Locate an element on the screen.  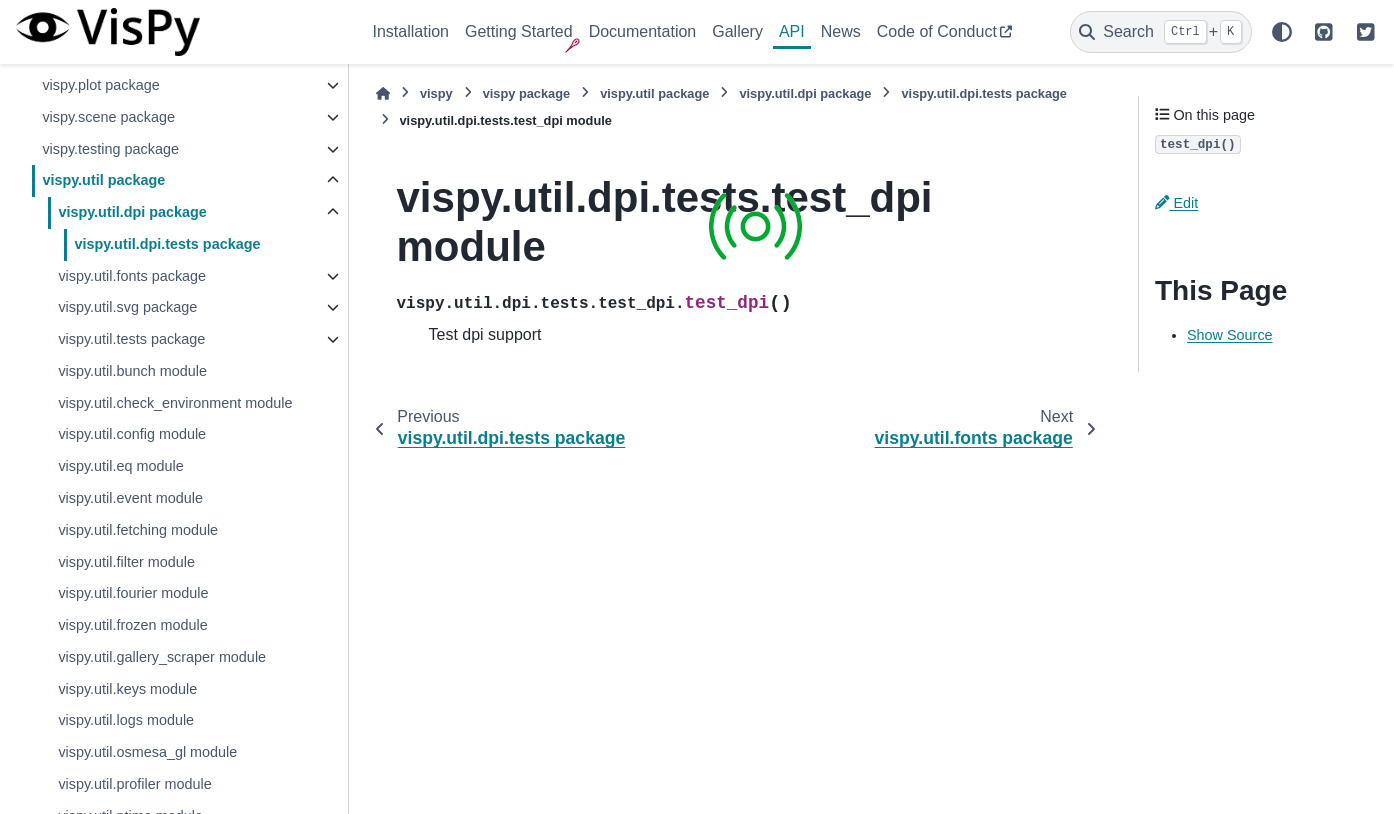
start a live broadcast or stream is located at coordinates (755, 226).